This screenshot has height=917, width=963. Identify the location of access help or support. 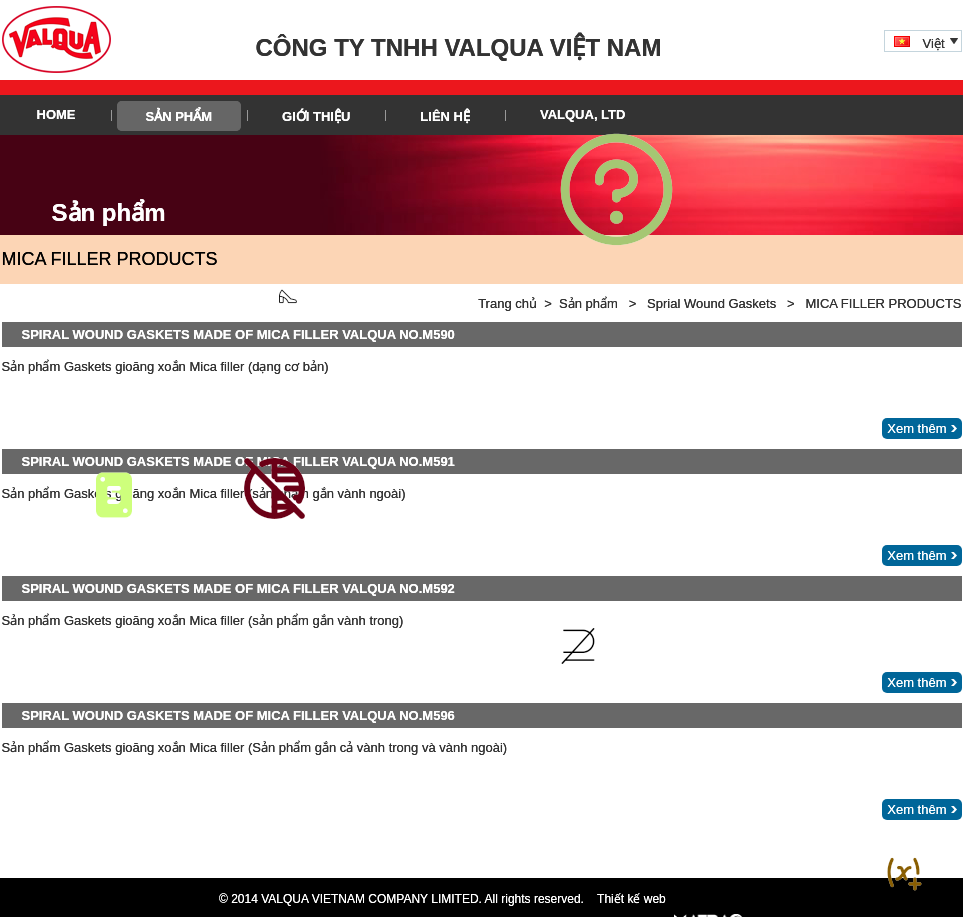
(616, 189).